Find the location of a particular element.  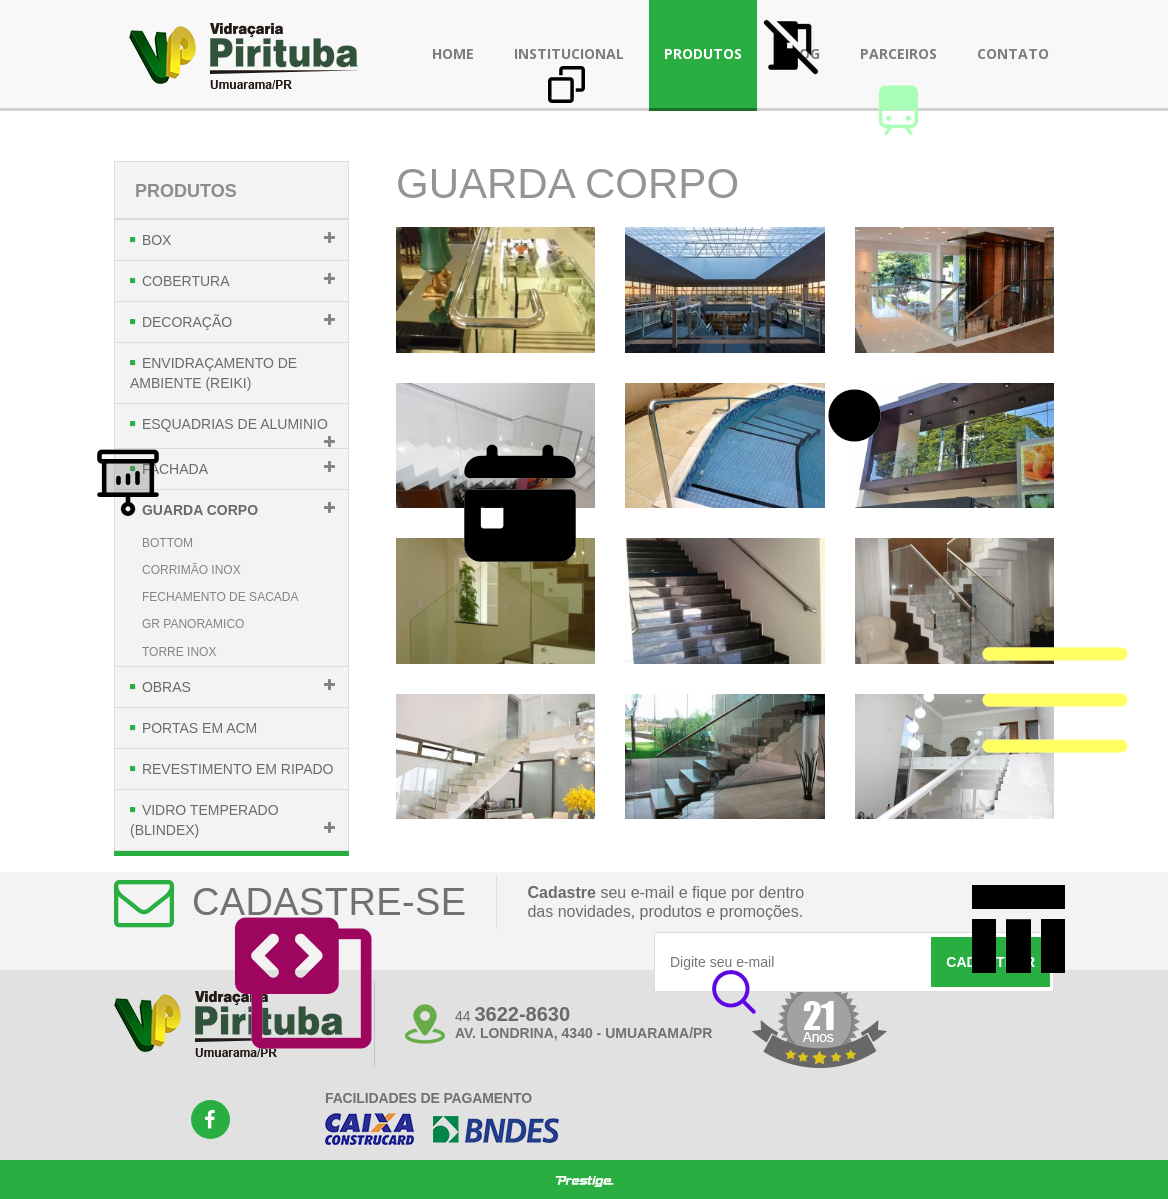

no meeting room available is located at coordinates (792, 45).